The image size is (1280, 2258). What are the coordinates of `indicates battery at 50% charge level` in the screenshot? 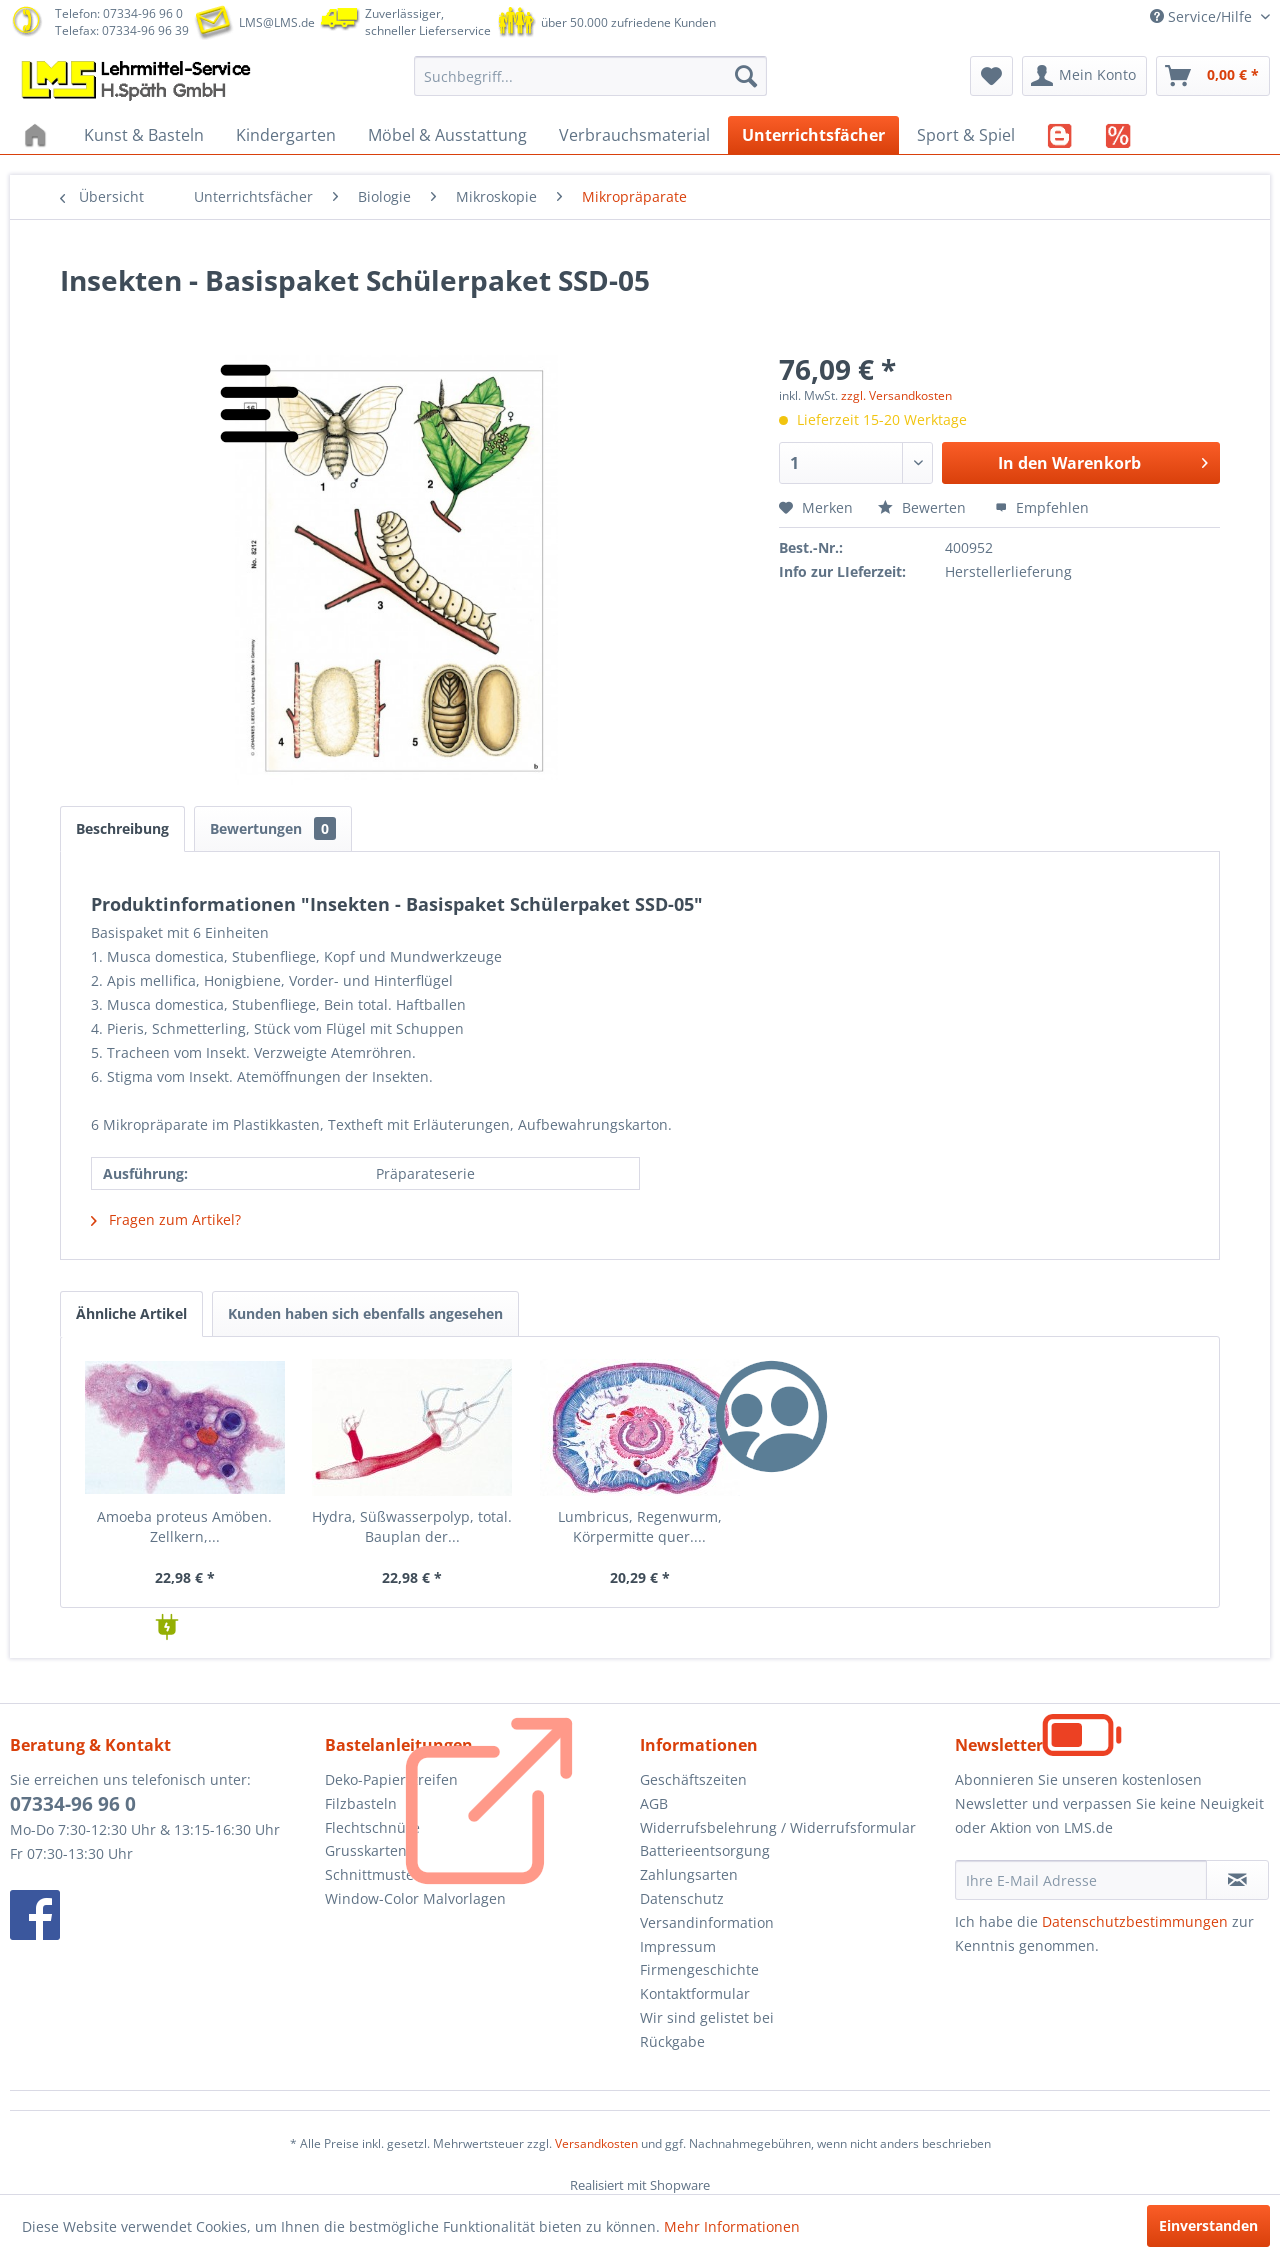 It's located at (1082, 1735).